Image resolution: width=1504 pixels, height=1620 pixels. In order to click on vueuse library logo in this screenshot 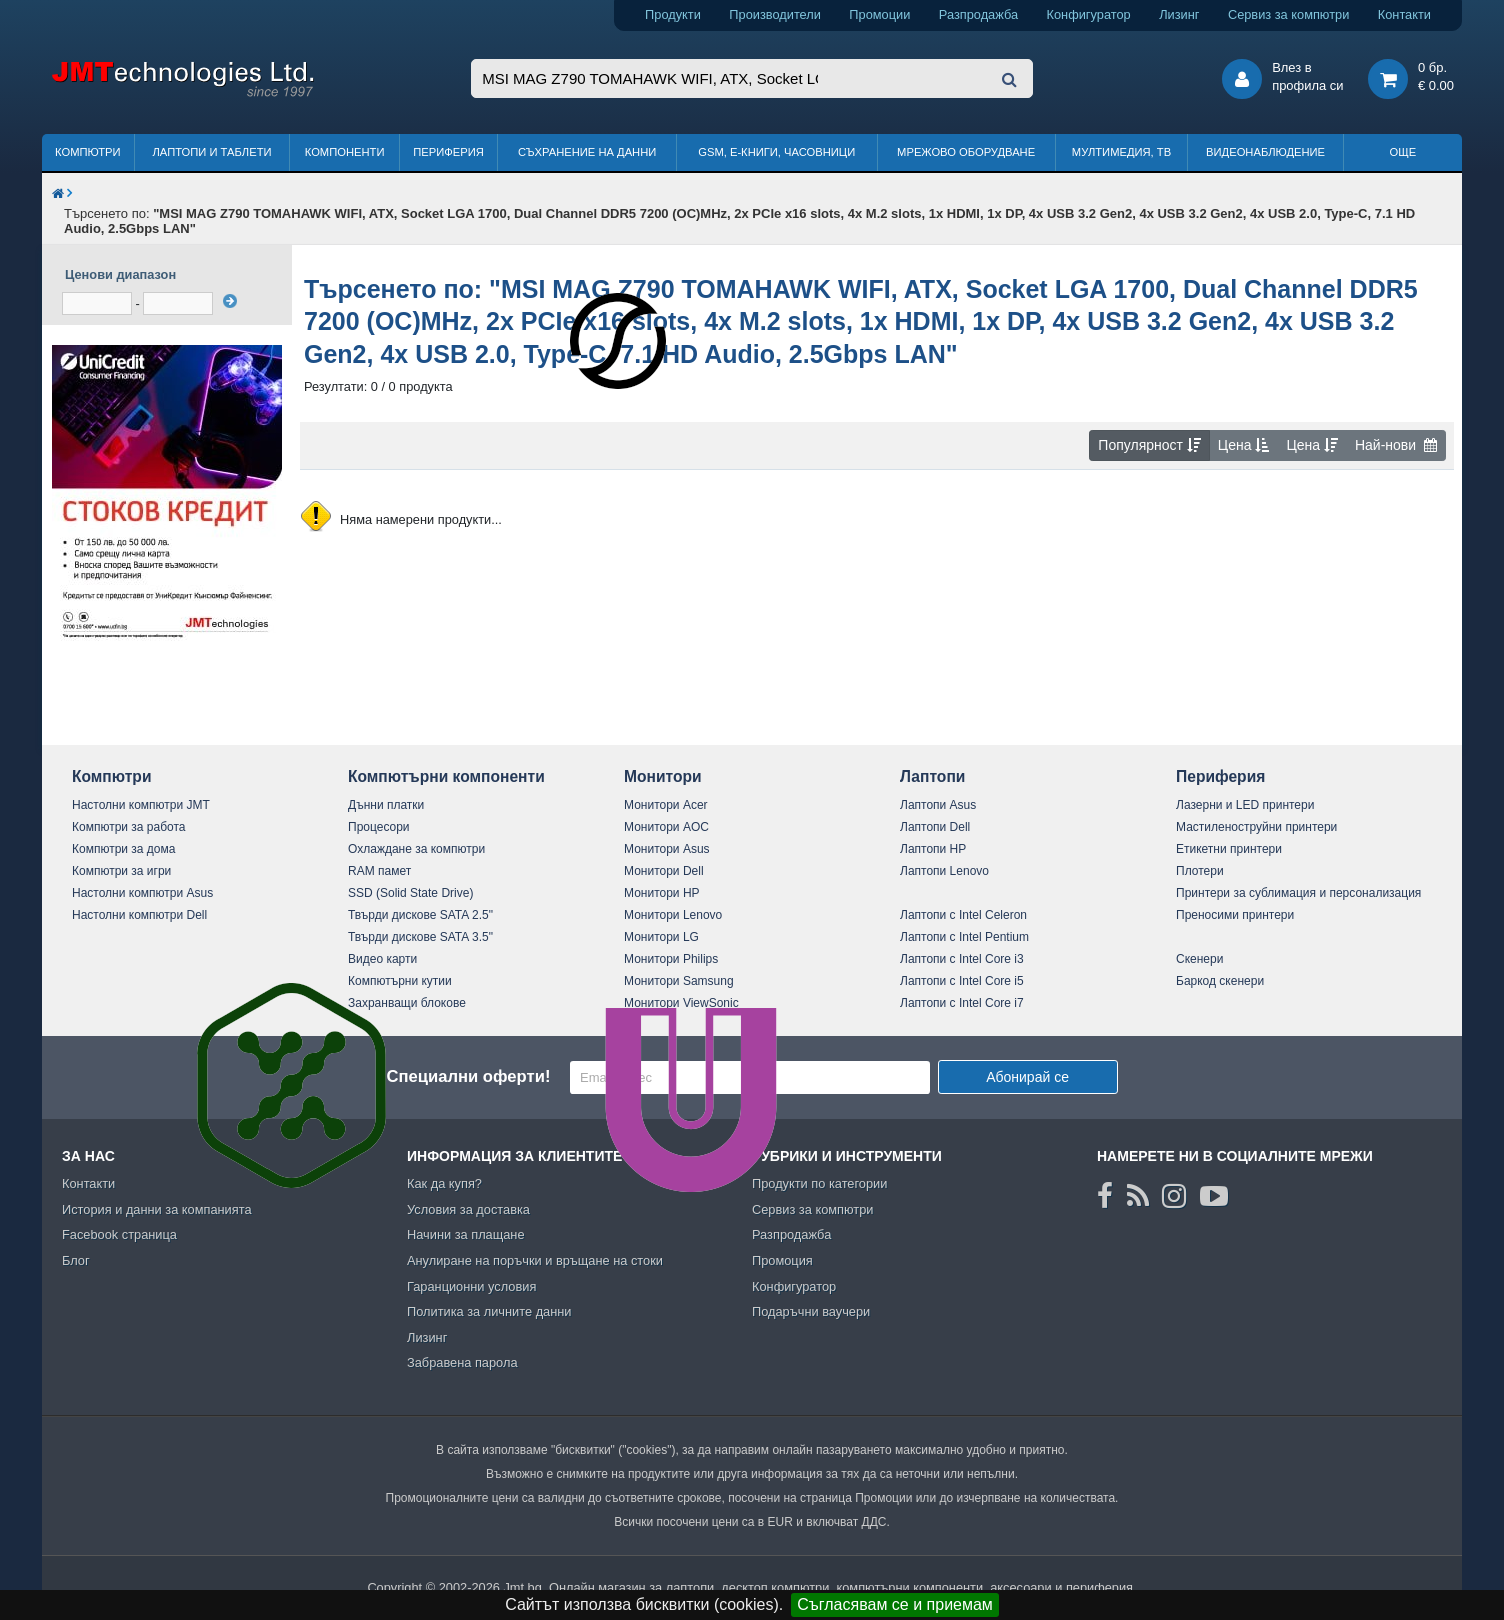, I will do `click(691, 1100)`.